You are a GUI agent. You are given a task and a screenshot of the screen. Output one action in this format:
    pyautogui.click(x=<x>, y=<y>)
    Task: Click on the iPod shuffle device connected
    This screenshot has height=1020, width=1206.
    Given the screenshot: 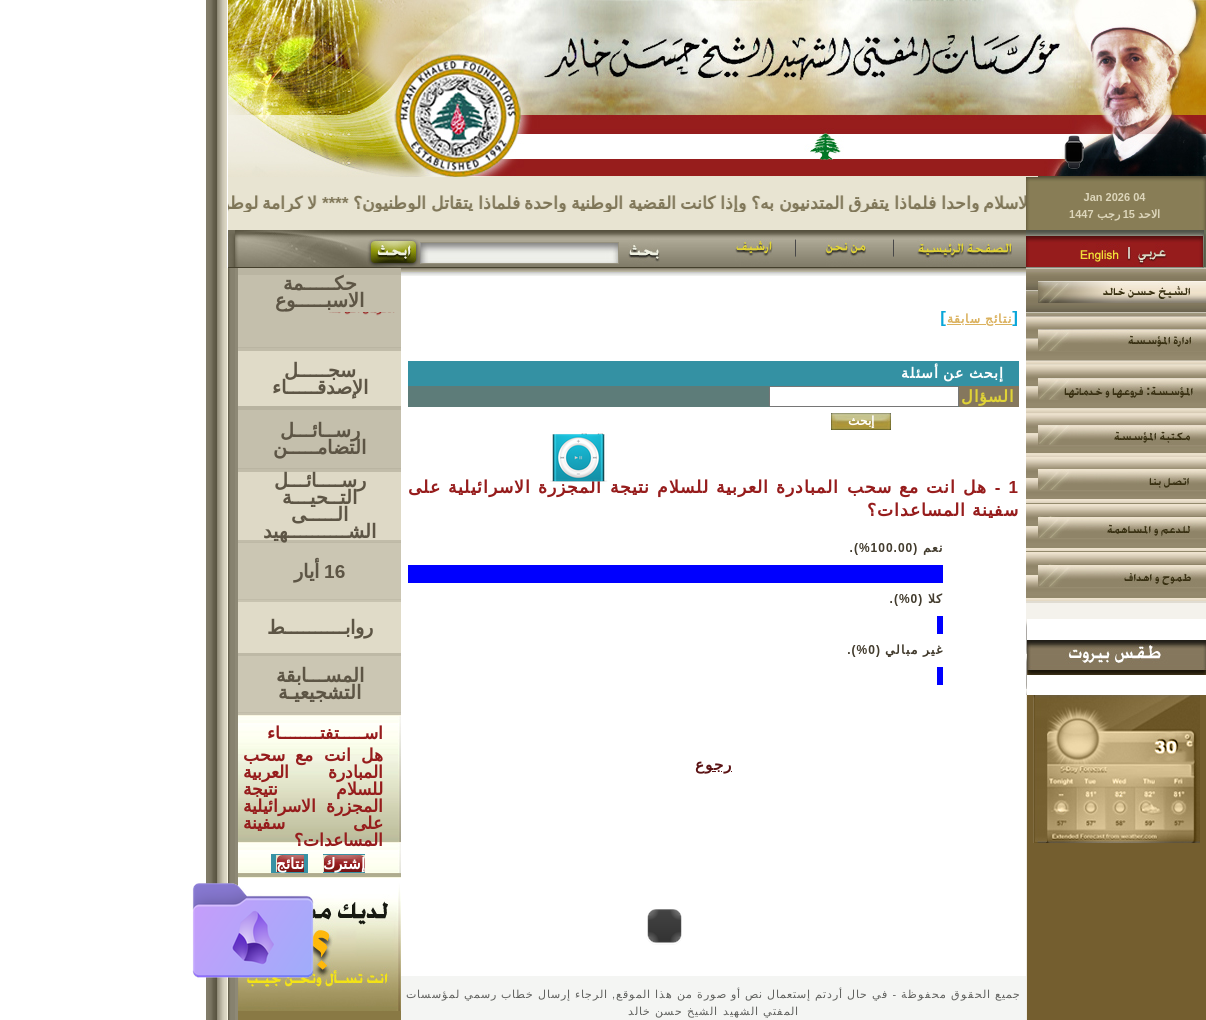 What is the action you would take?
    pyautogui.click(x=578, y=457)
    